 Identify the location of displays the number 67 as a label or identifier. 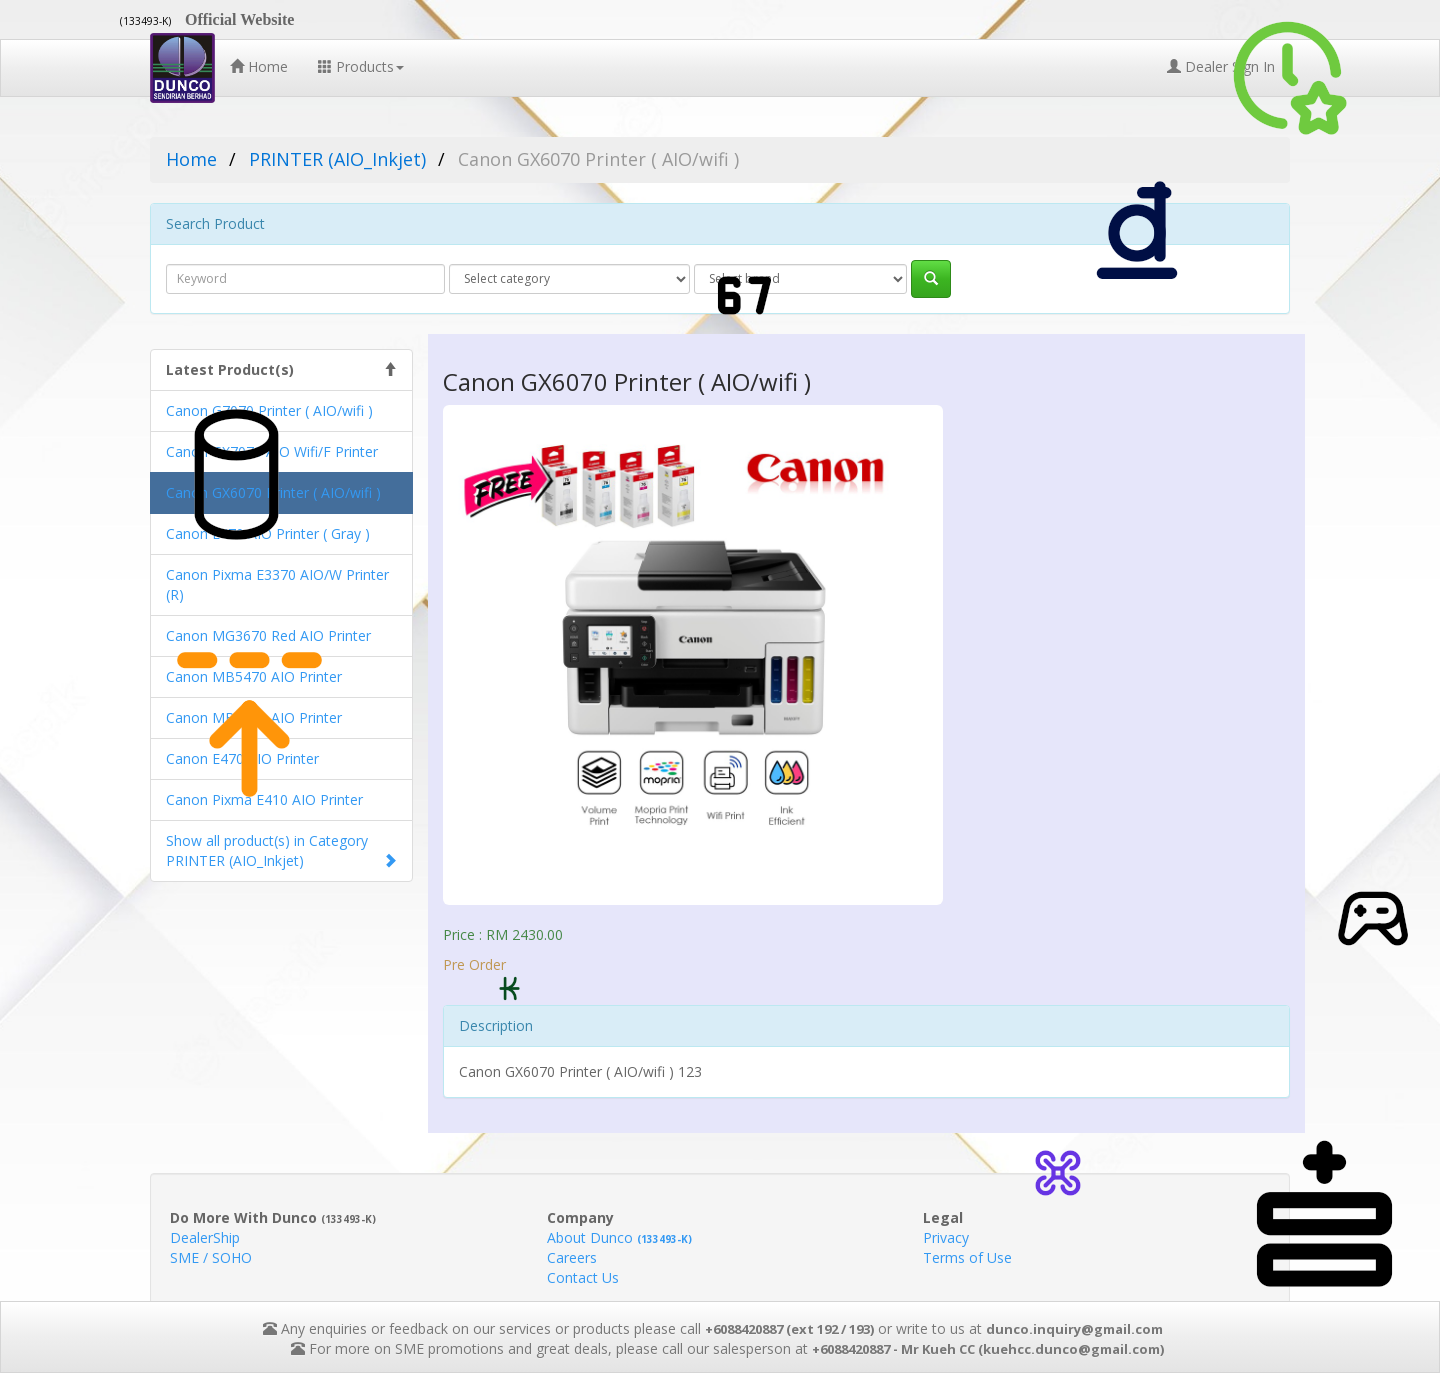
(744, 295).